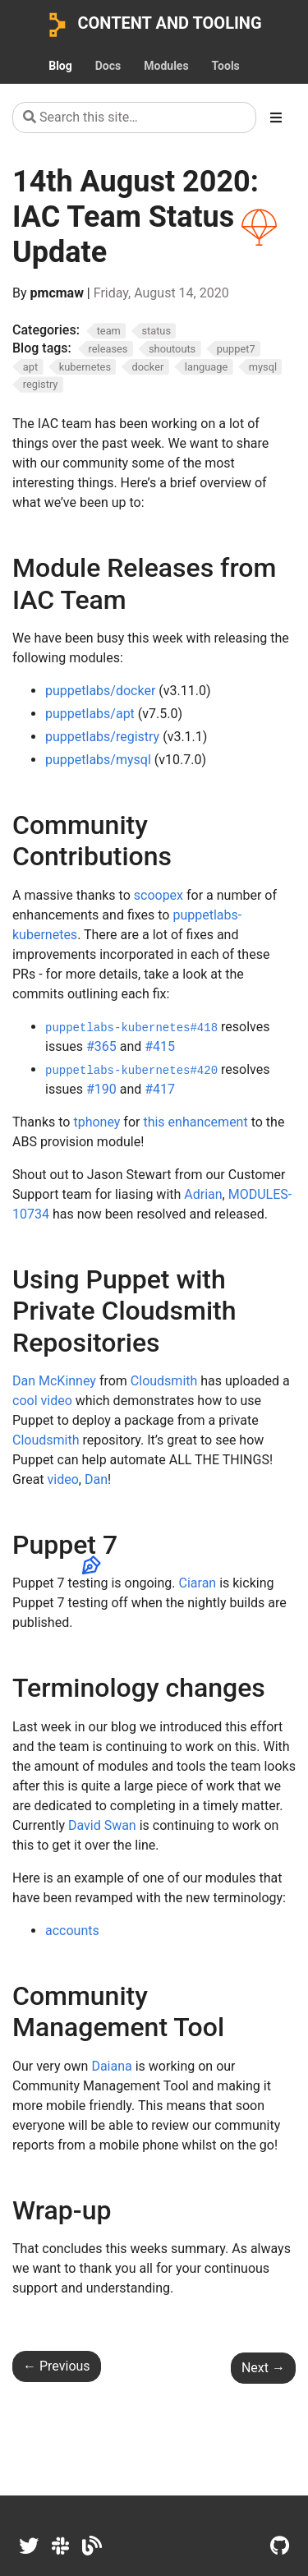 The width and height of the screenshot is (308, 2576). I want to click on access drawing or illustration tools, so click(90, 1566).